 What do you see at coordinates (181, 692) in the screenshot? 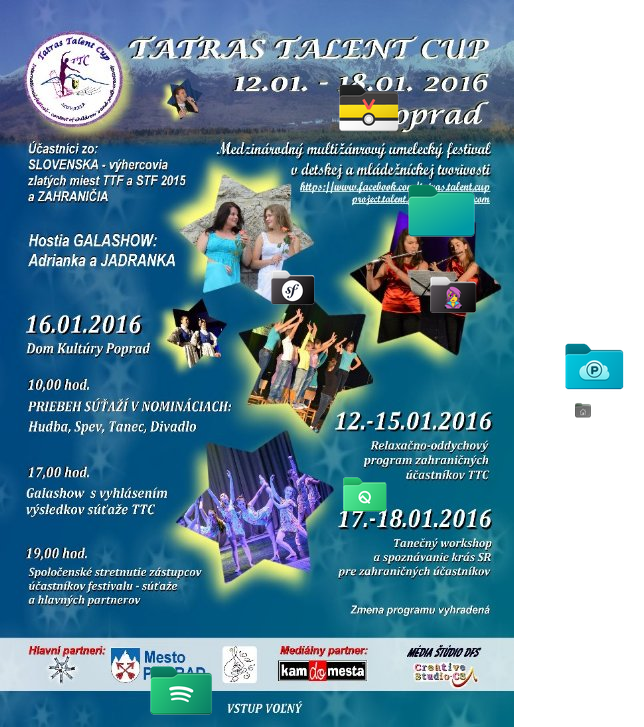
I see `open folder containing Spotify downloads` at bounding box center [181, 692].